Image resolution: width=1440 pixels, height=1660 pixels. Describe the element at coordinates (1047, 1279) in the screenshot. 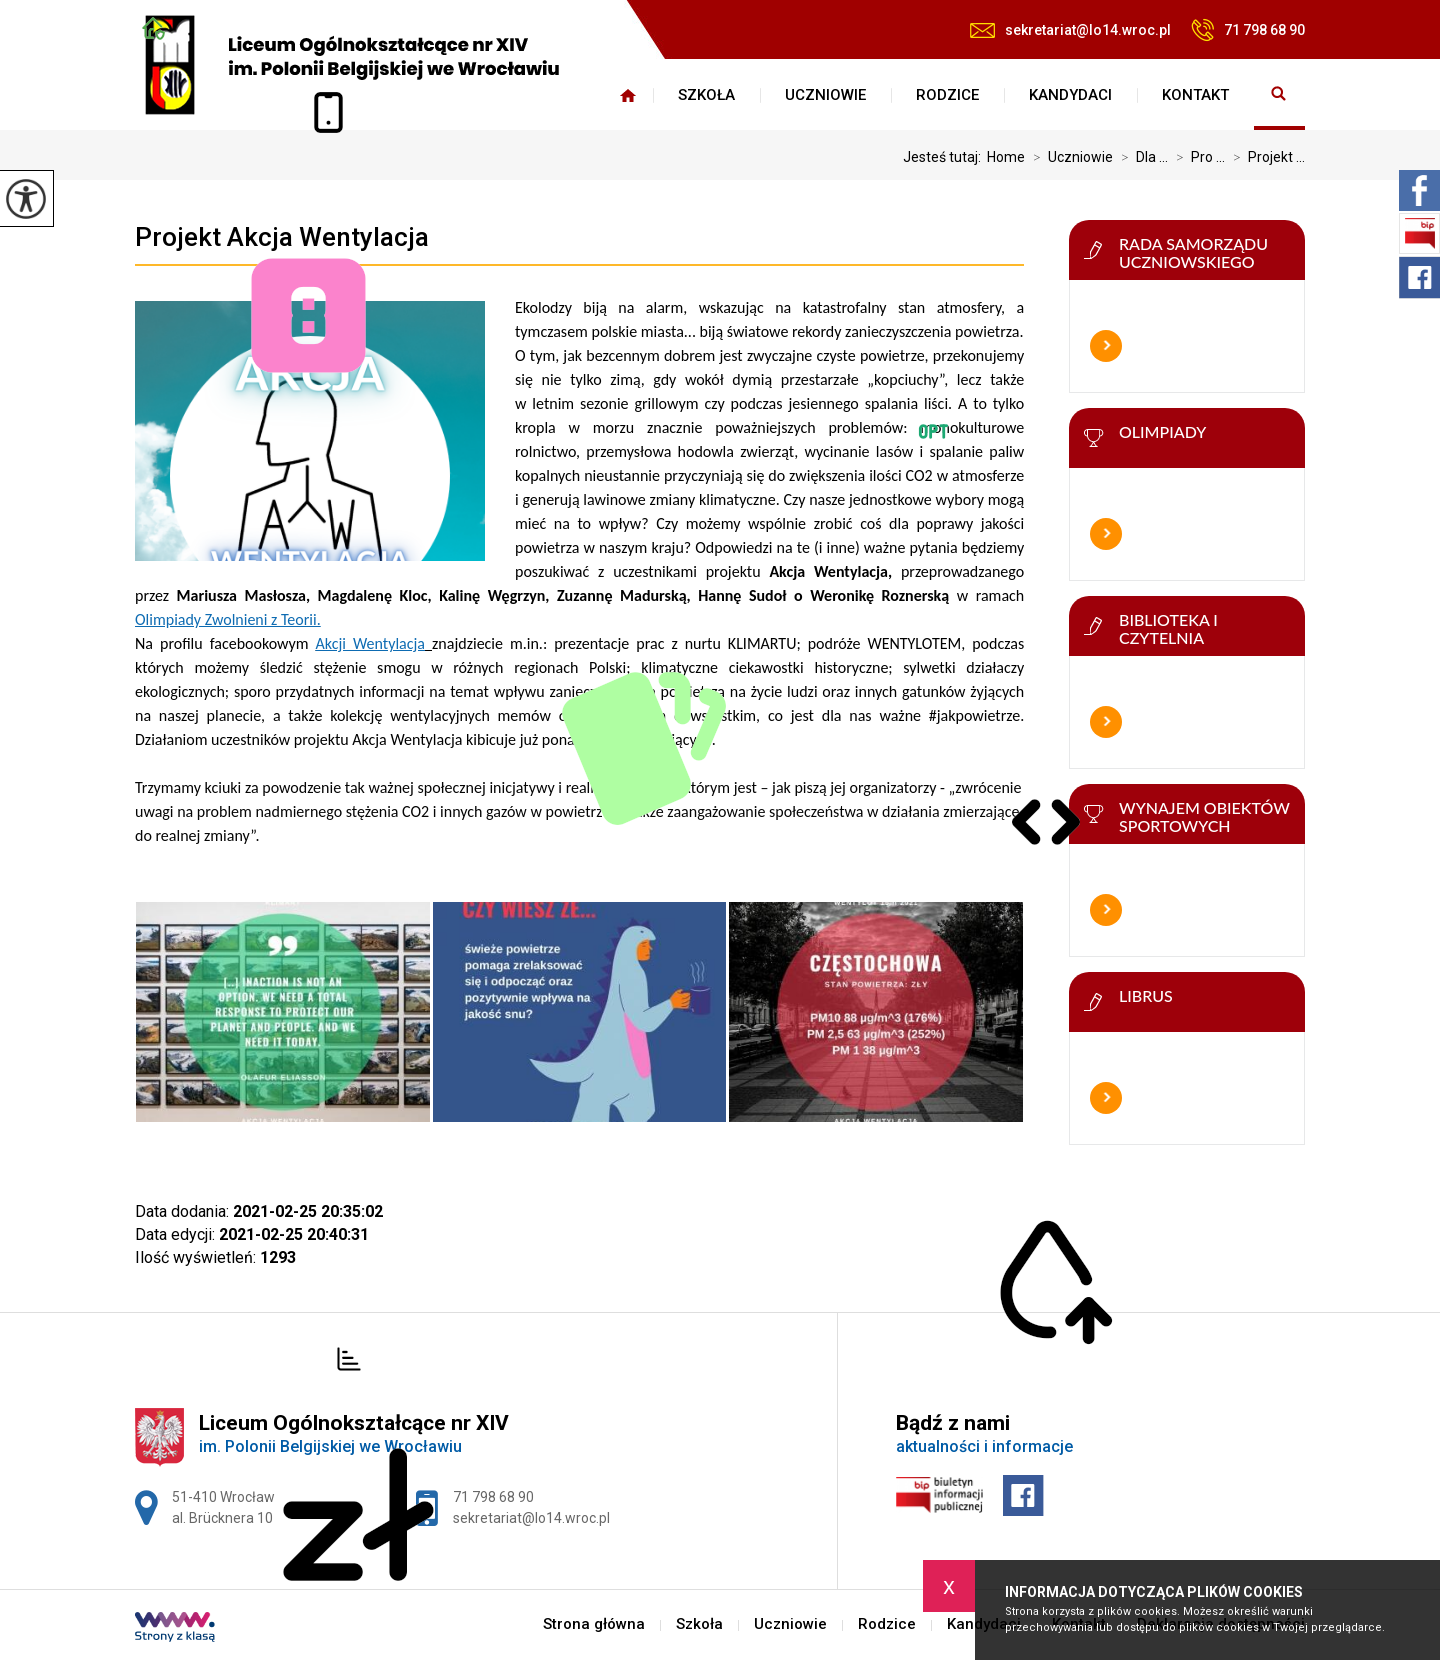

I see `increase water or liquid level` at that location.